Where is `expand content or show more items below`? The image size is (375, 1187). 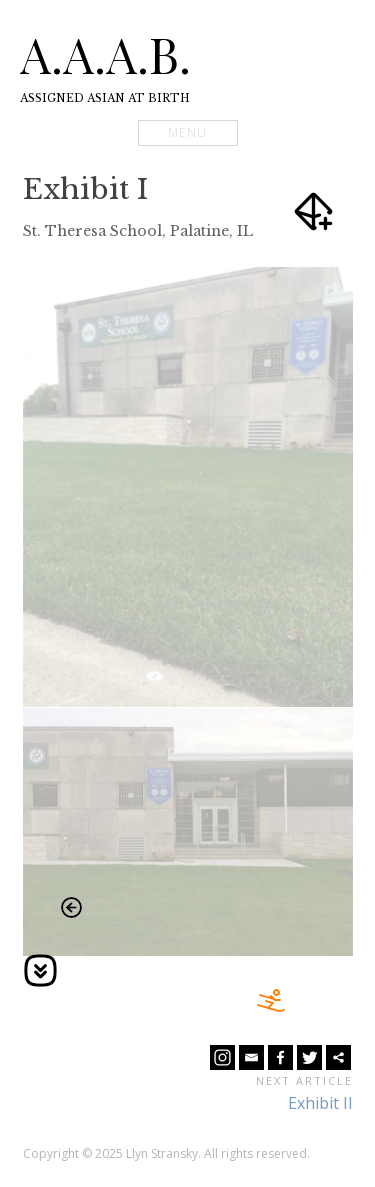 expand content or show more items below is located at coordinates (40, 970).